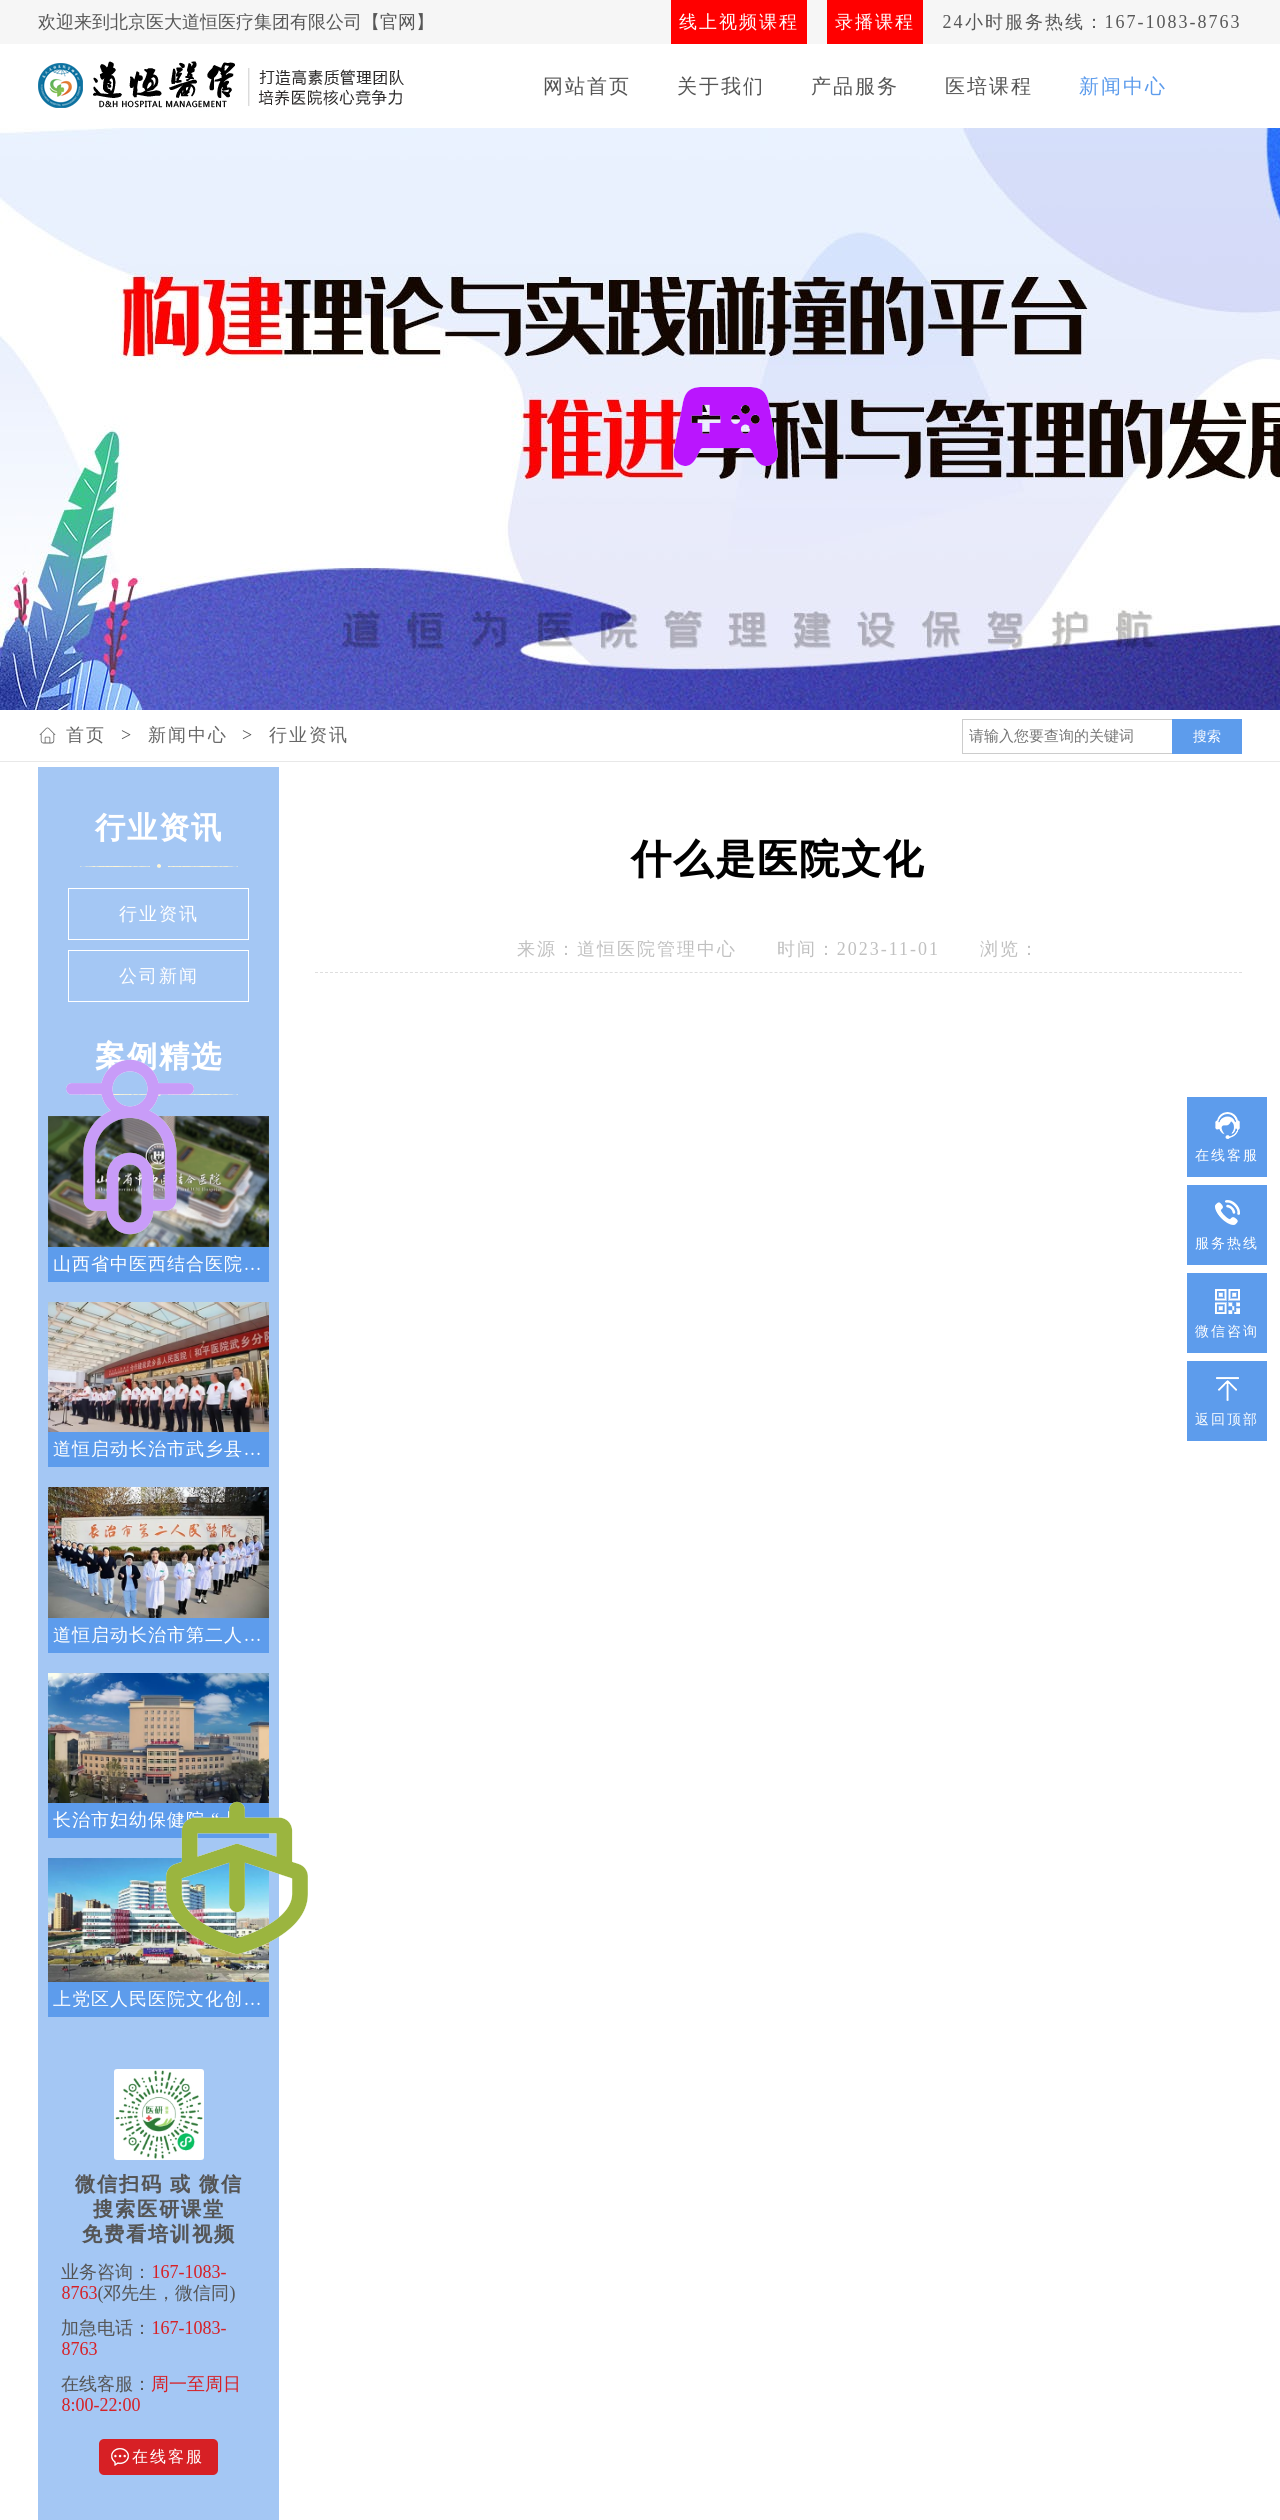  I want to click on access boat or marine transportation options, so click(237, 1878).